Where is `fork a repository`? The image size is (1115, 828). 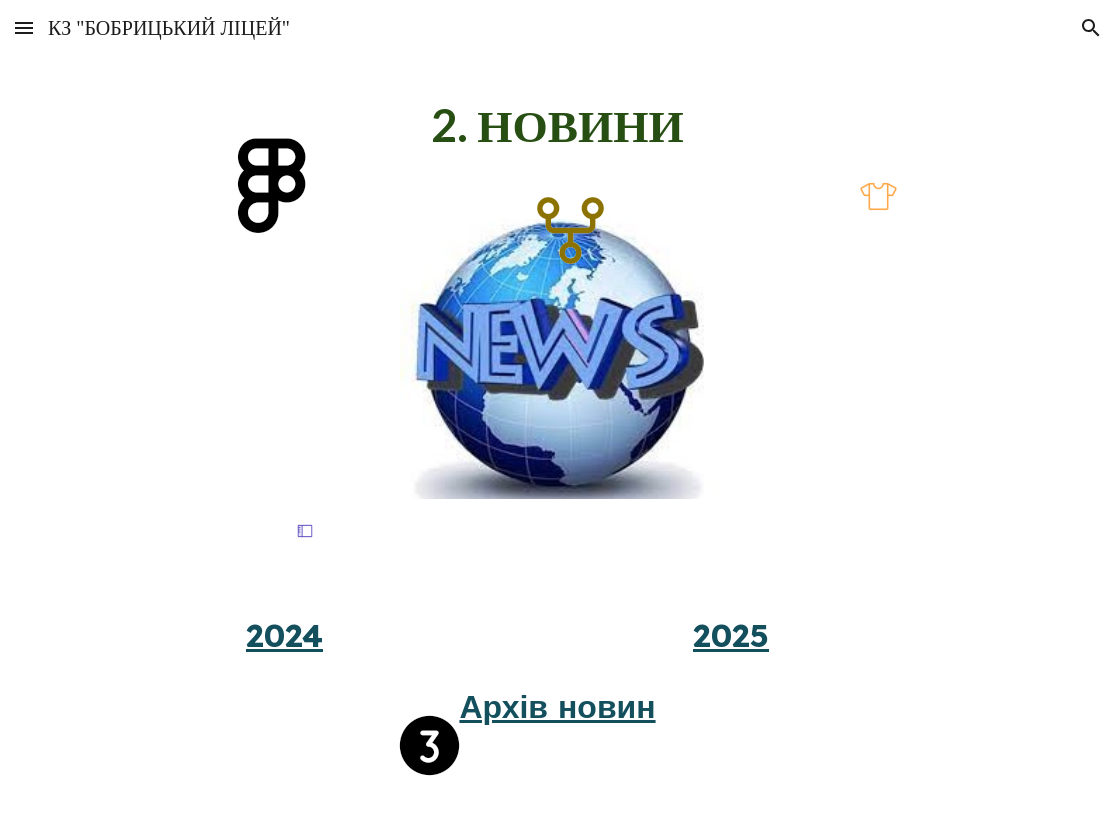
fork a repository is located at coordinates (570, 230).